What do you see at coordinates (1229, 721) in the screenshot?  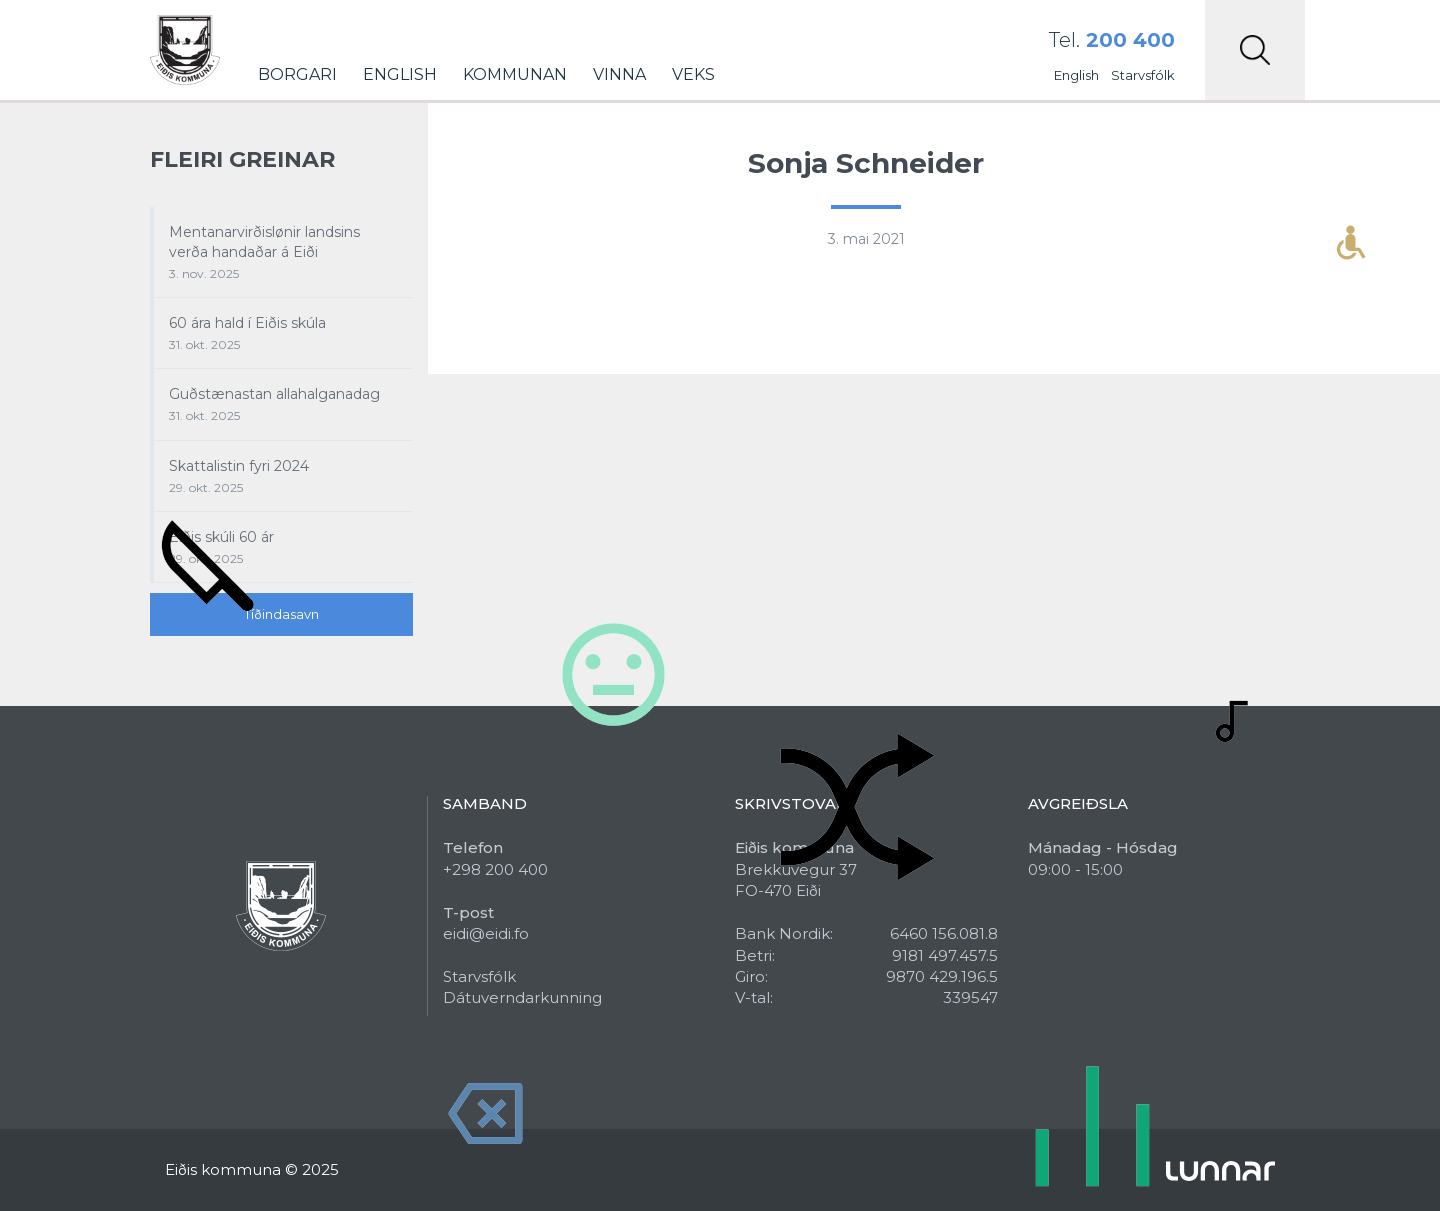 I see `access music library or audio files` at bounding box center [1229, 721].